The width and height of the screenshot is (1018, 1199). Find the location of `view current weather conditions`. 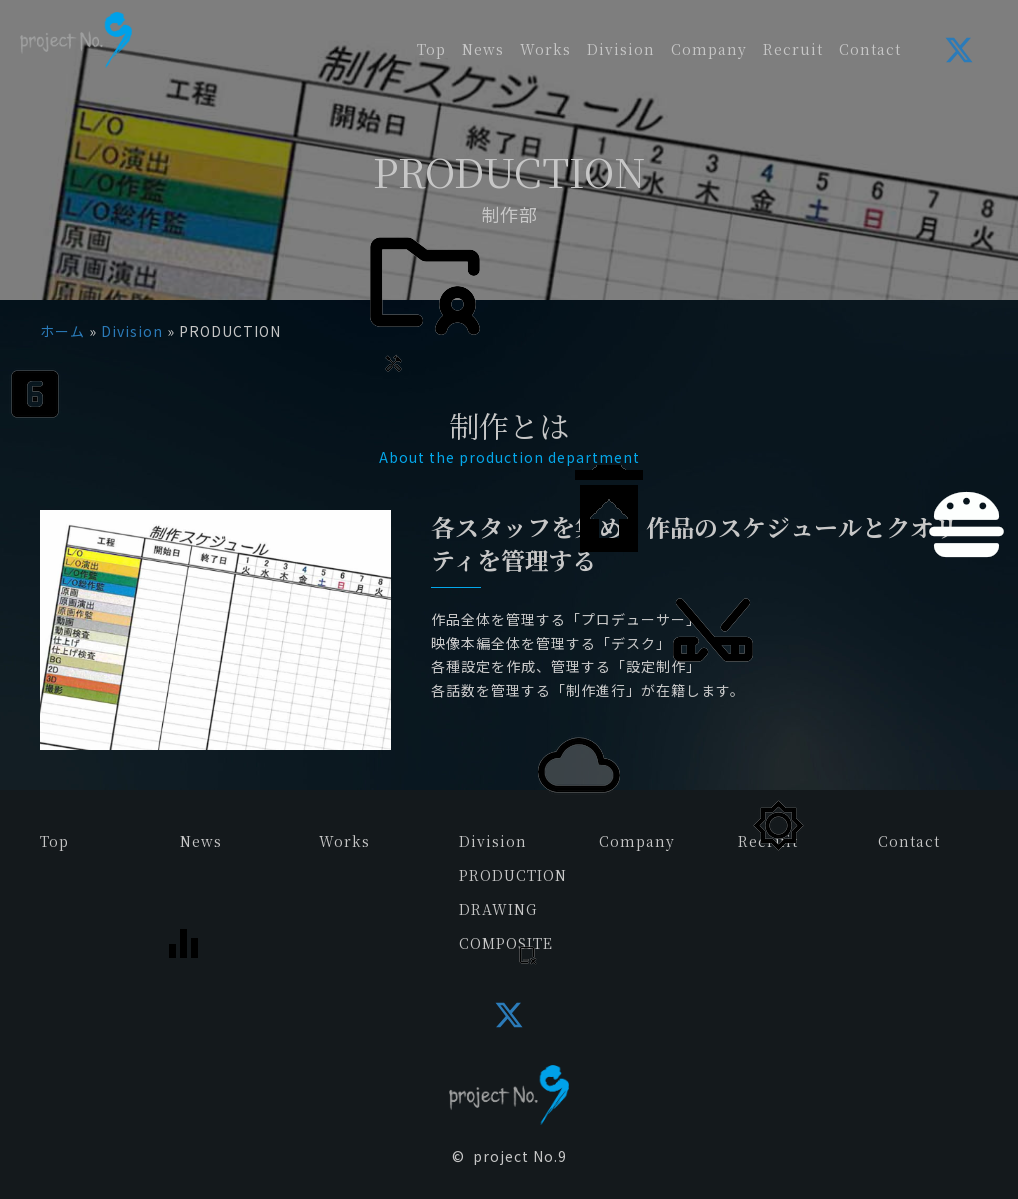

view current weather conditions is located at coordinates (579, 765).